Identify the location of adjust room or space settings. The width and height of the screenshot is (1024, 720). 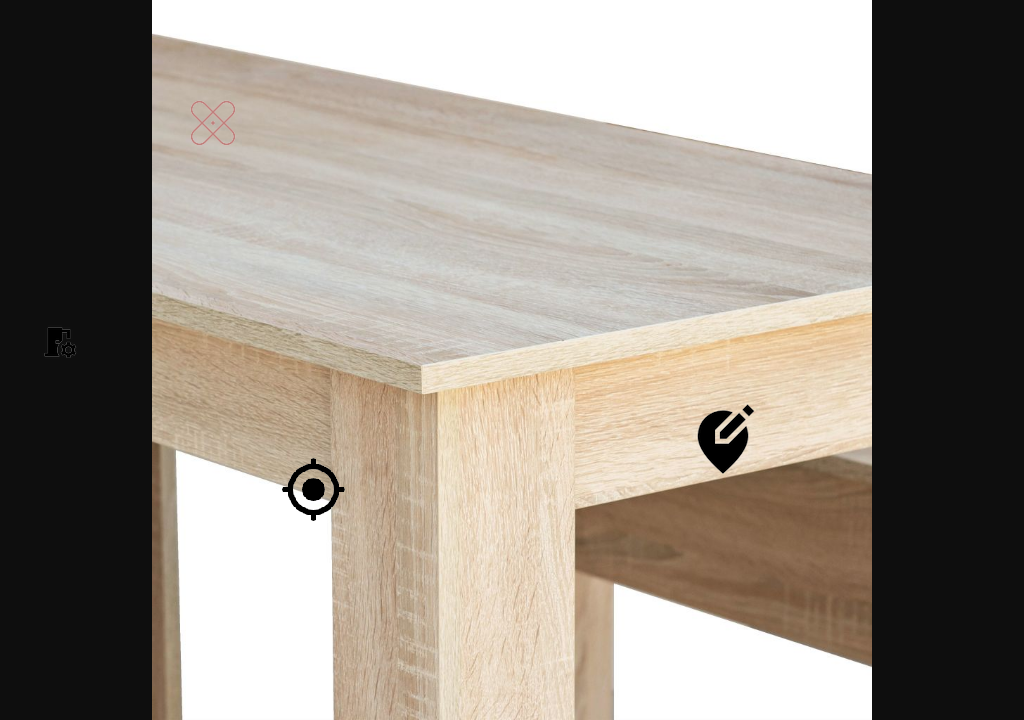
(59, 342).